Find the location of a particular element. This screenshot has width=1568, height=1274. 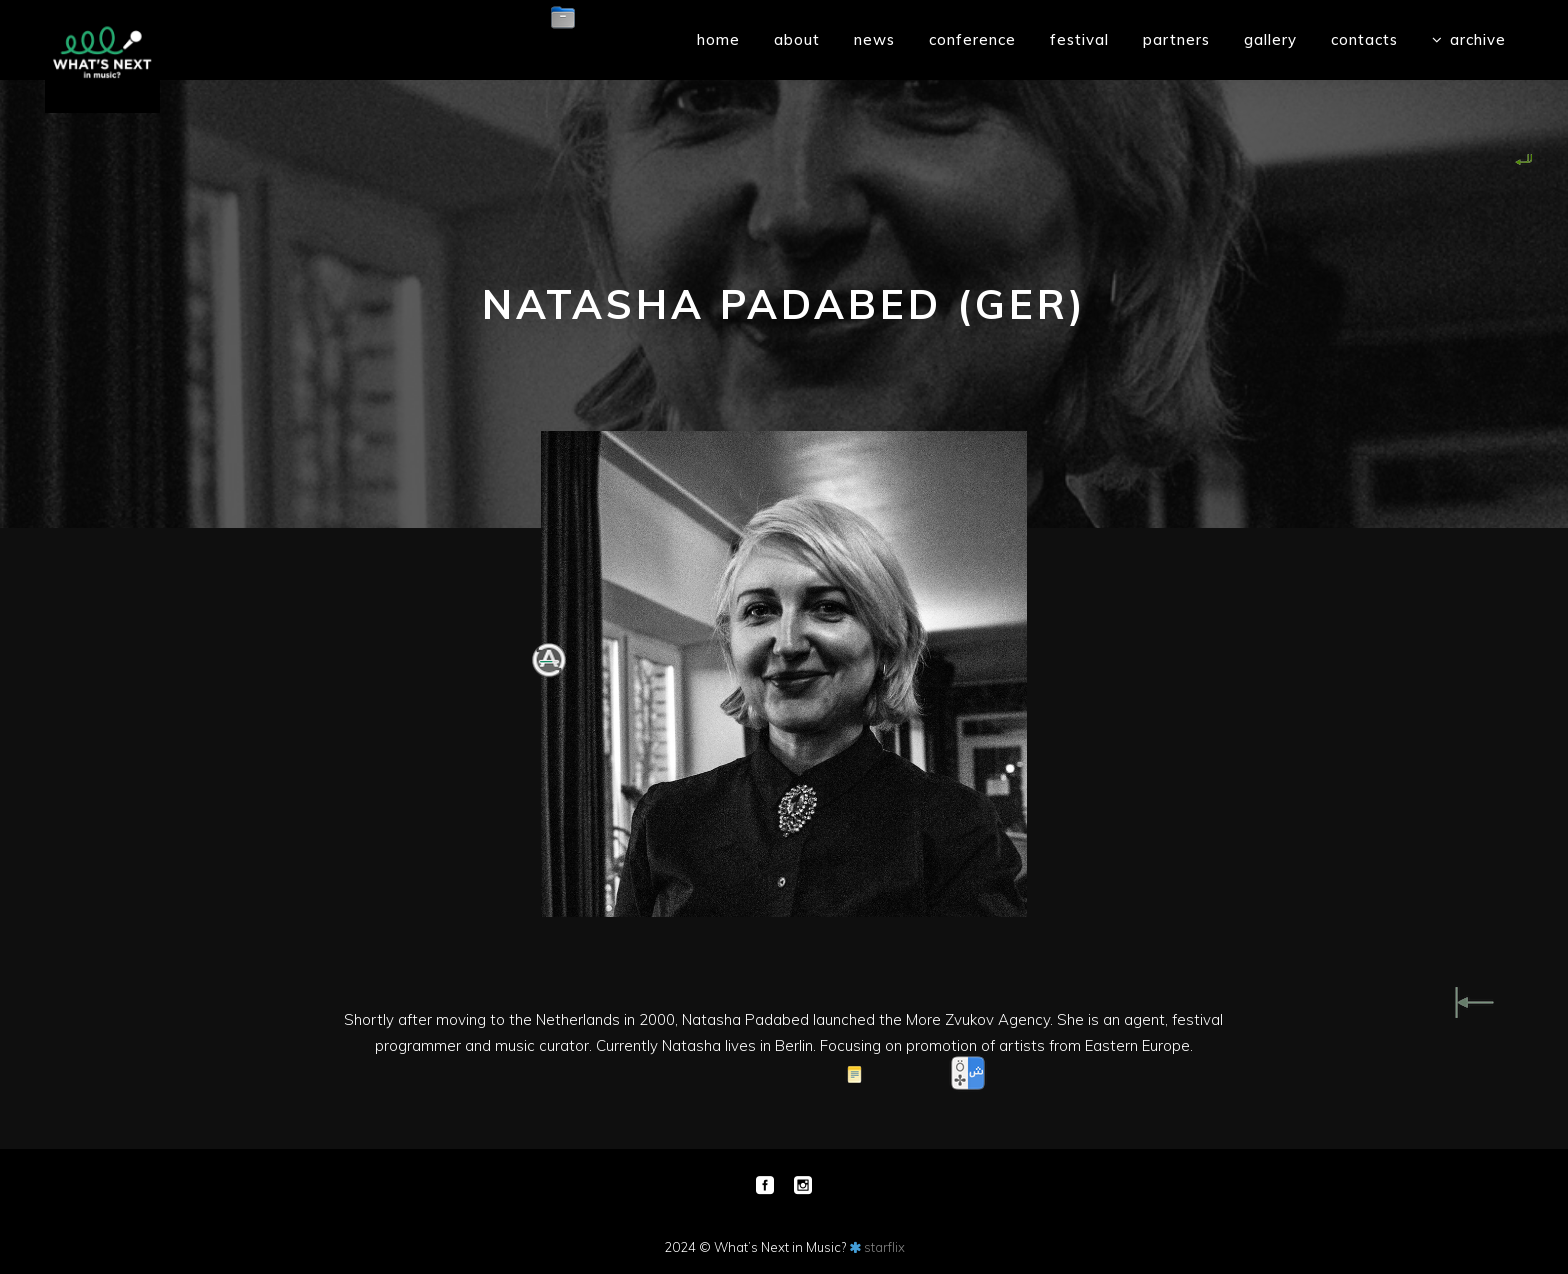

open the file manager is located at coordinates (563, 17).